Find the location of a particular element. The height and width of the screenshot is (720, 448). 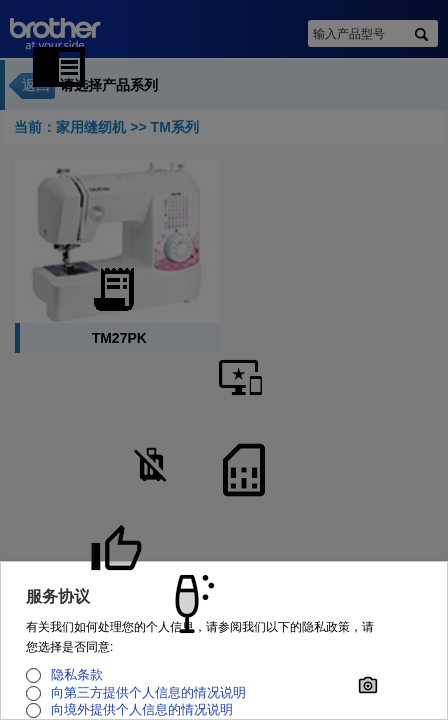

enhance or improve photo quality is located at coordinates (368, 685).